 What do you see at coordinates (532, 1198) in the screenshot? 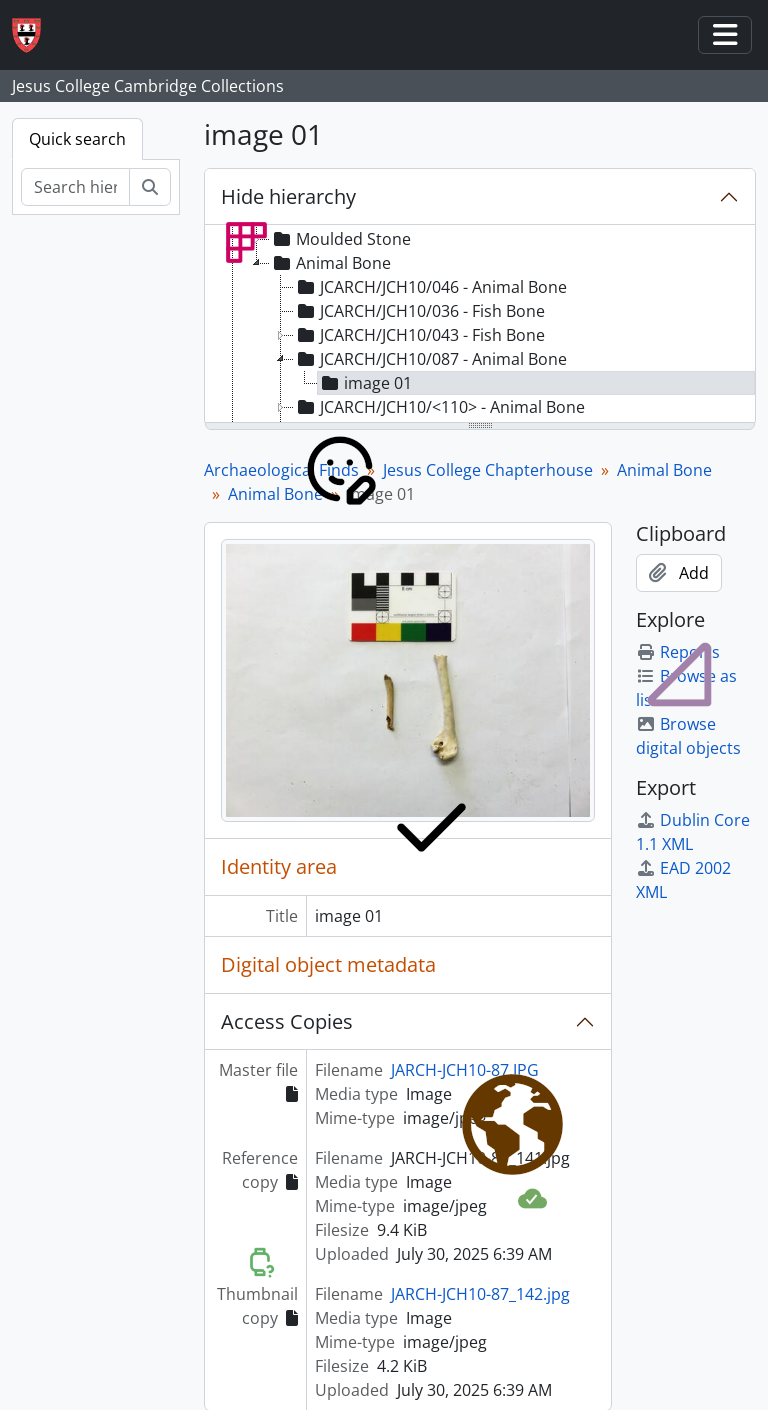
I see `file successfully uploaded to cloud storage` at bounding box center [532, 1198].